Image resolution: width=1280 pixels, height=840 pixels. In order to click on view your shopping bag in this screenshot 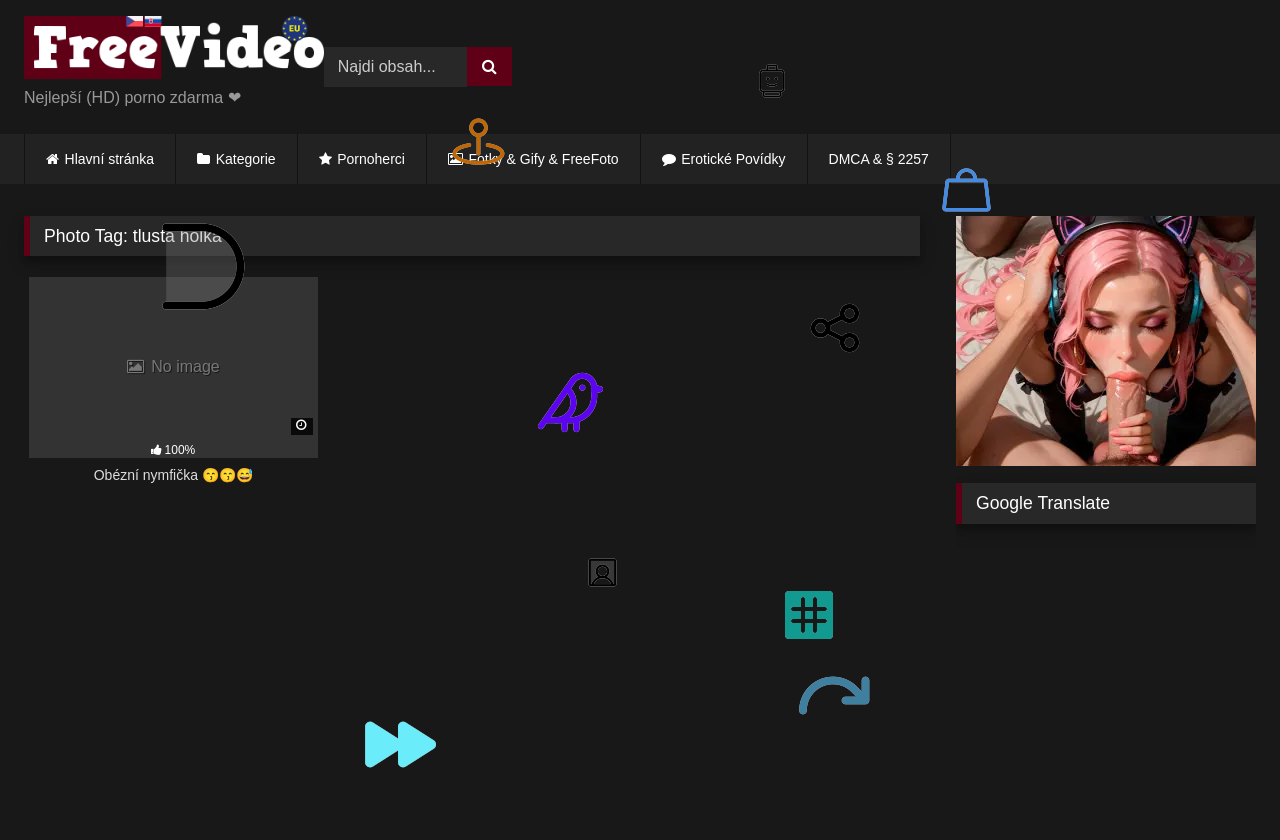, I will do `click(966, 192)`.